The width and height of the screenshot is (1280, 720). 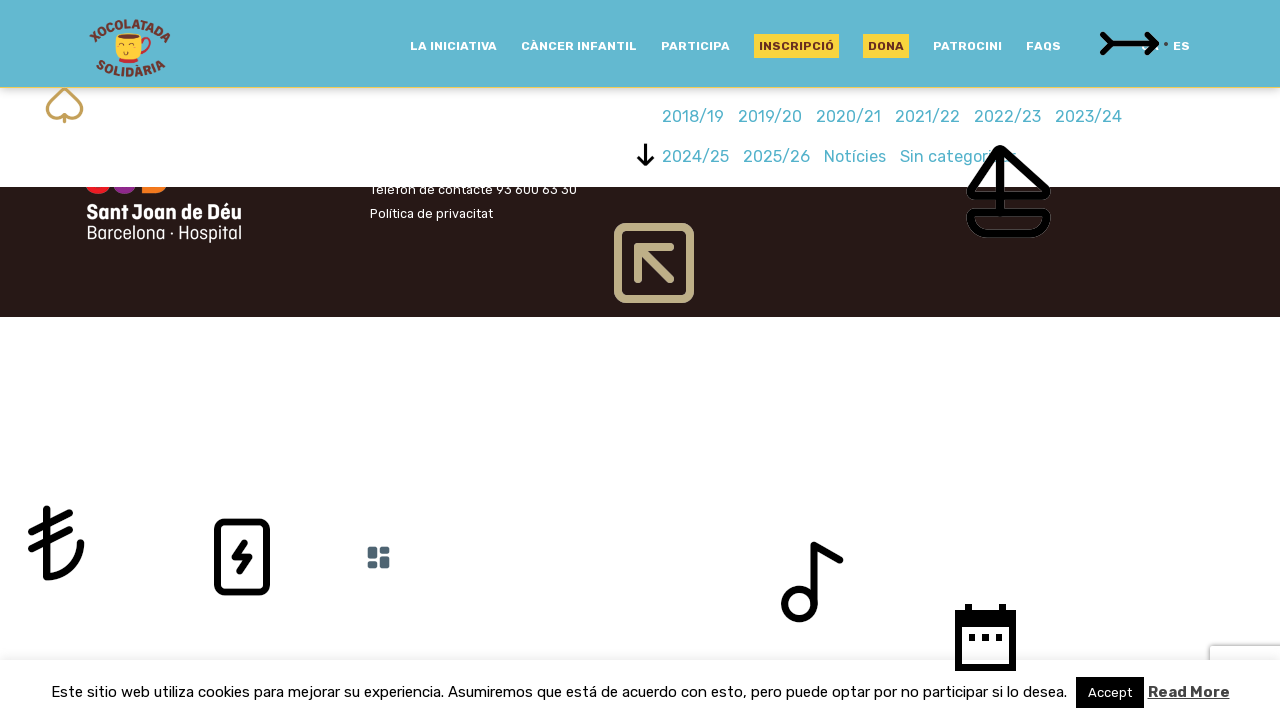 What do you see at coordinates (1008, 191) in the screenshot?
I see `access sailing or boating features` at bounding box center [1008, 191].